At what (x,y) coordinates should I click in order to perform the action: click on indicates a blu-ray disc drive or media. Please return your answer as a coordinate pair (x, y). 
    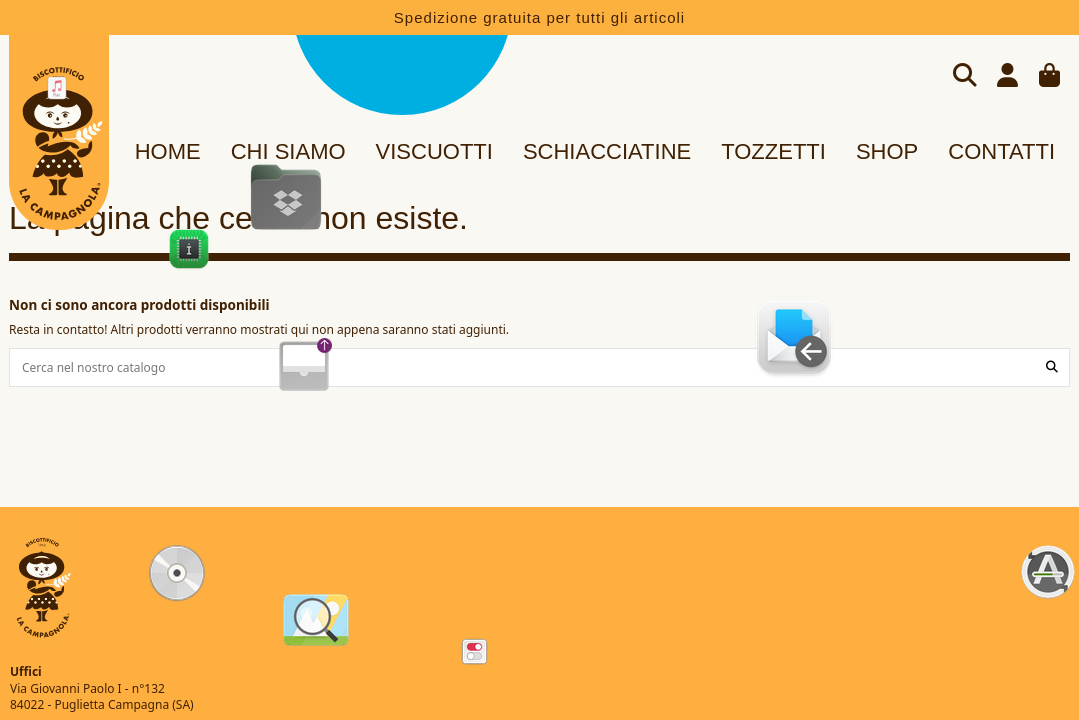
    Looking at the image, I should click on (177, 573).